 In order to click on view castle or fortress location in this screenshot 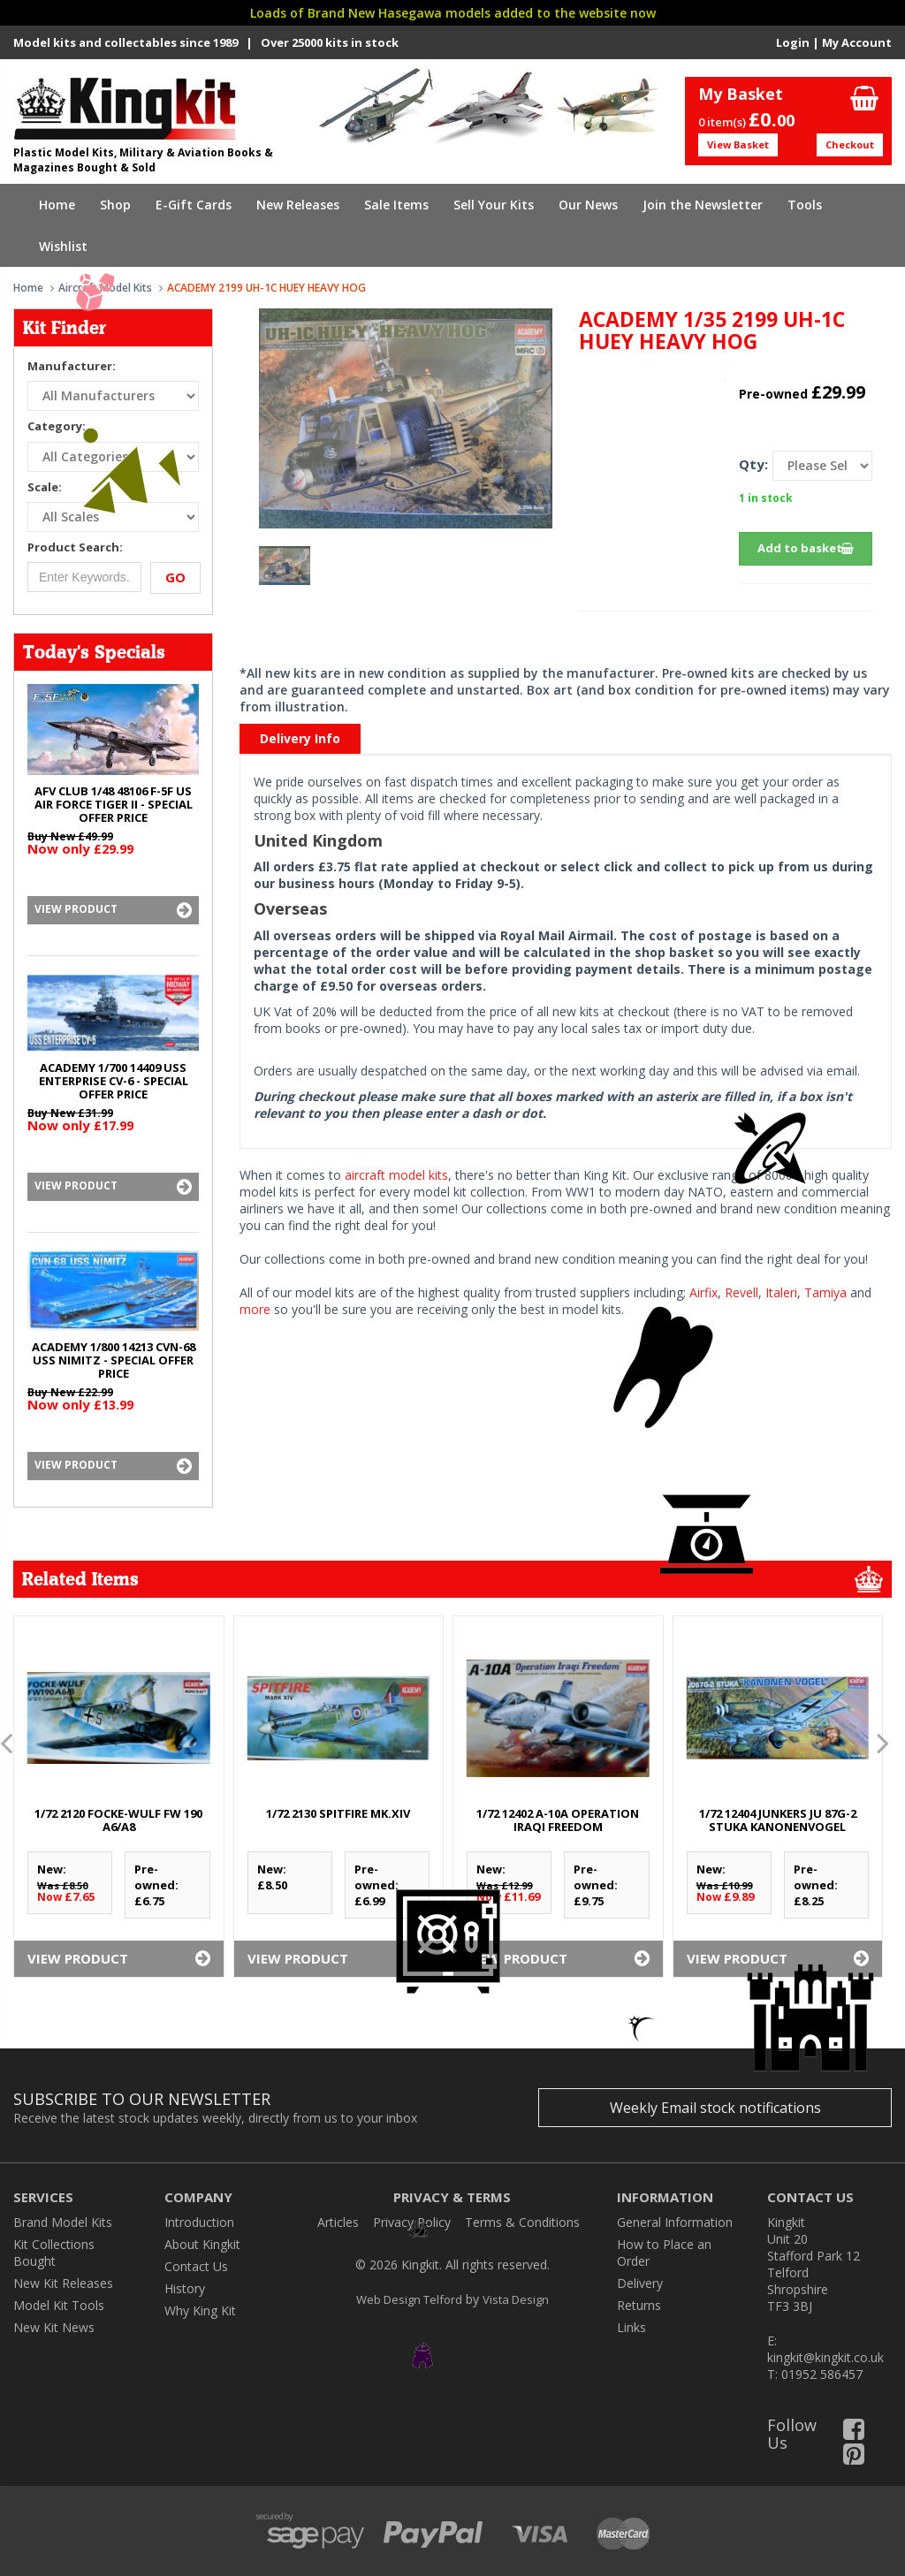, I will do `click(810, 2010)`.